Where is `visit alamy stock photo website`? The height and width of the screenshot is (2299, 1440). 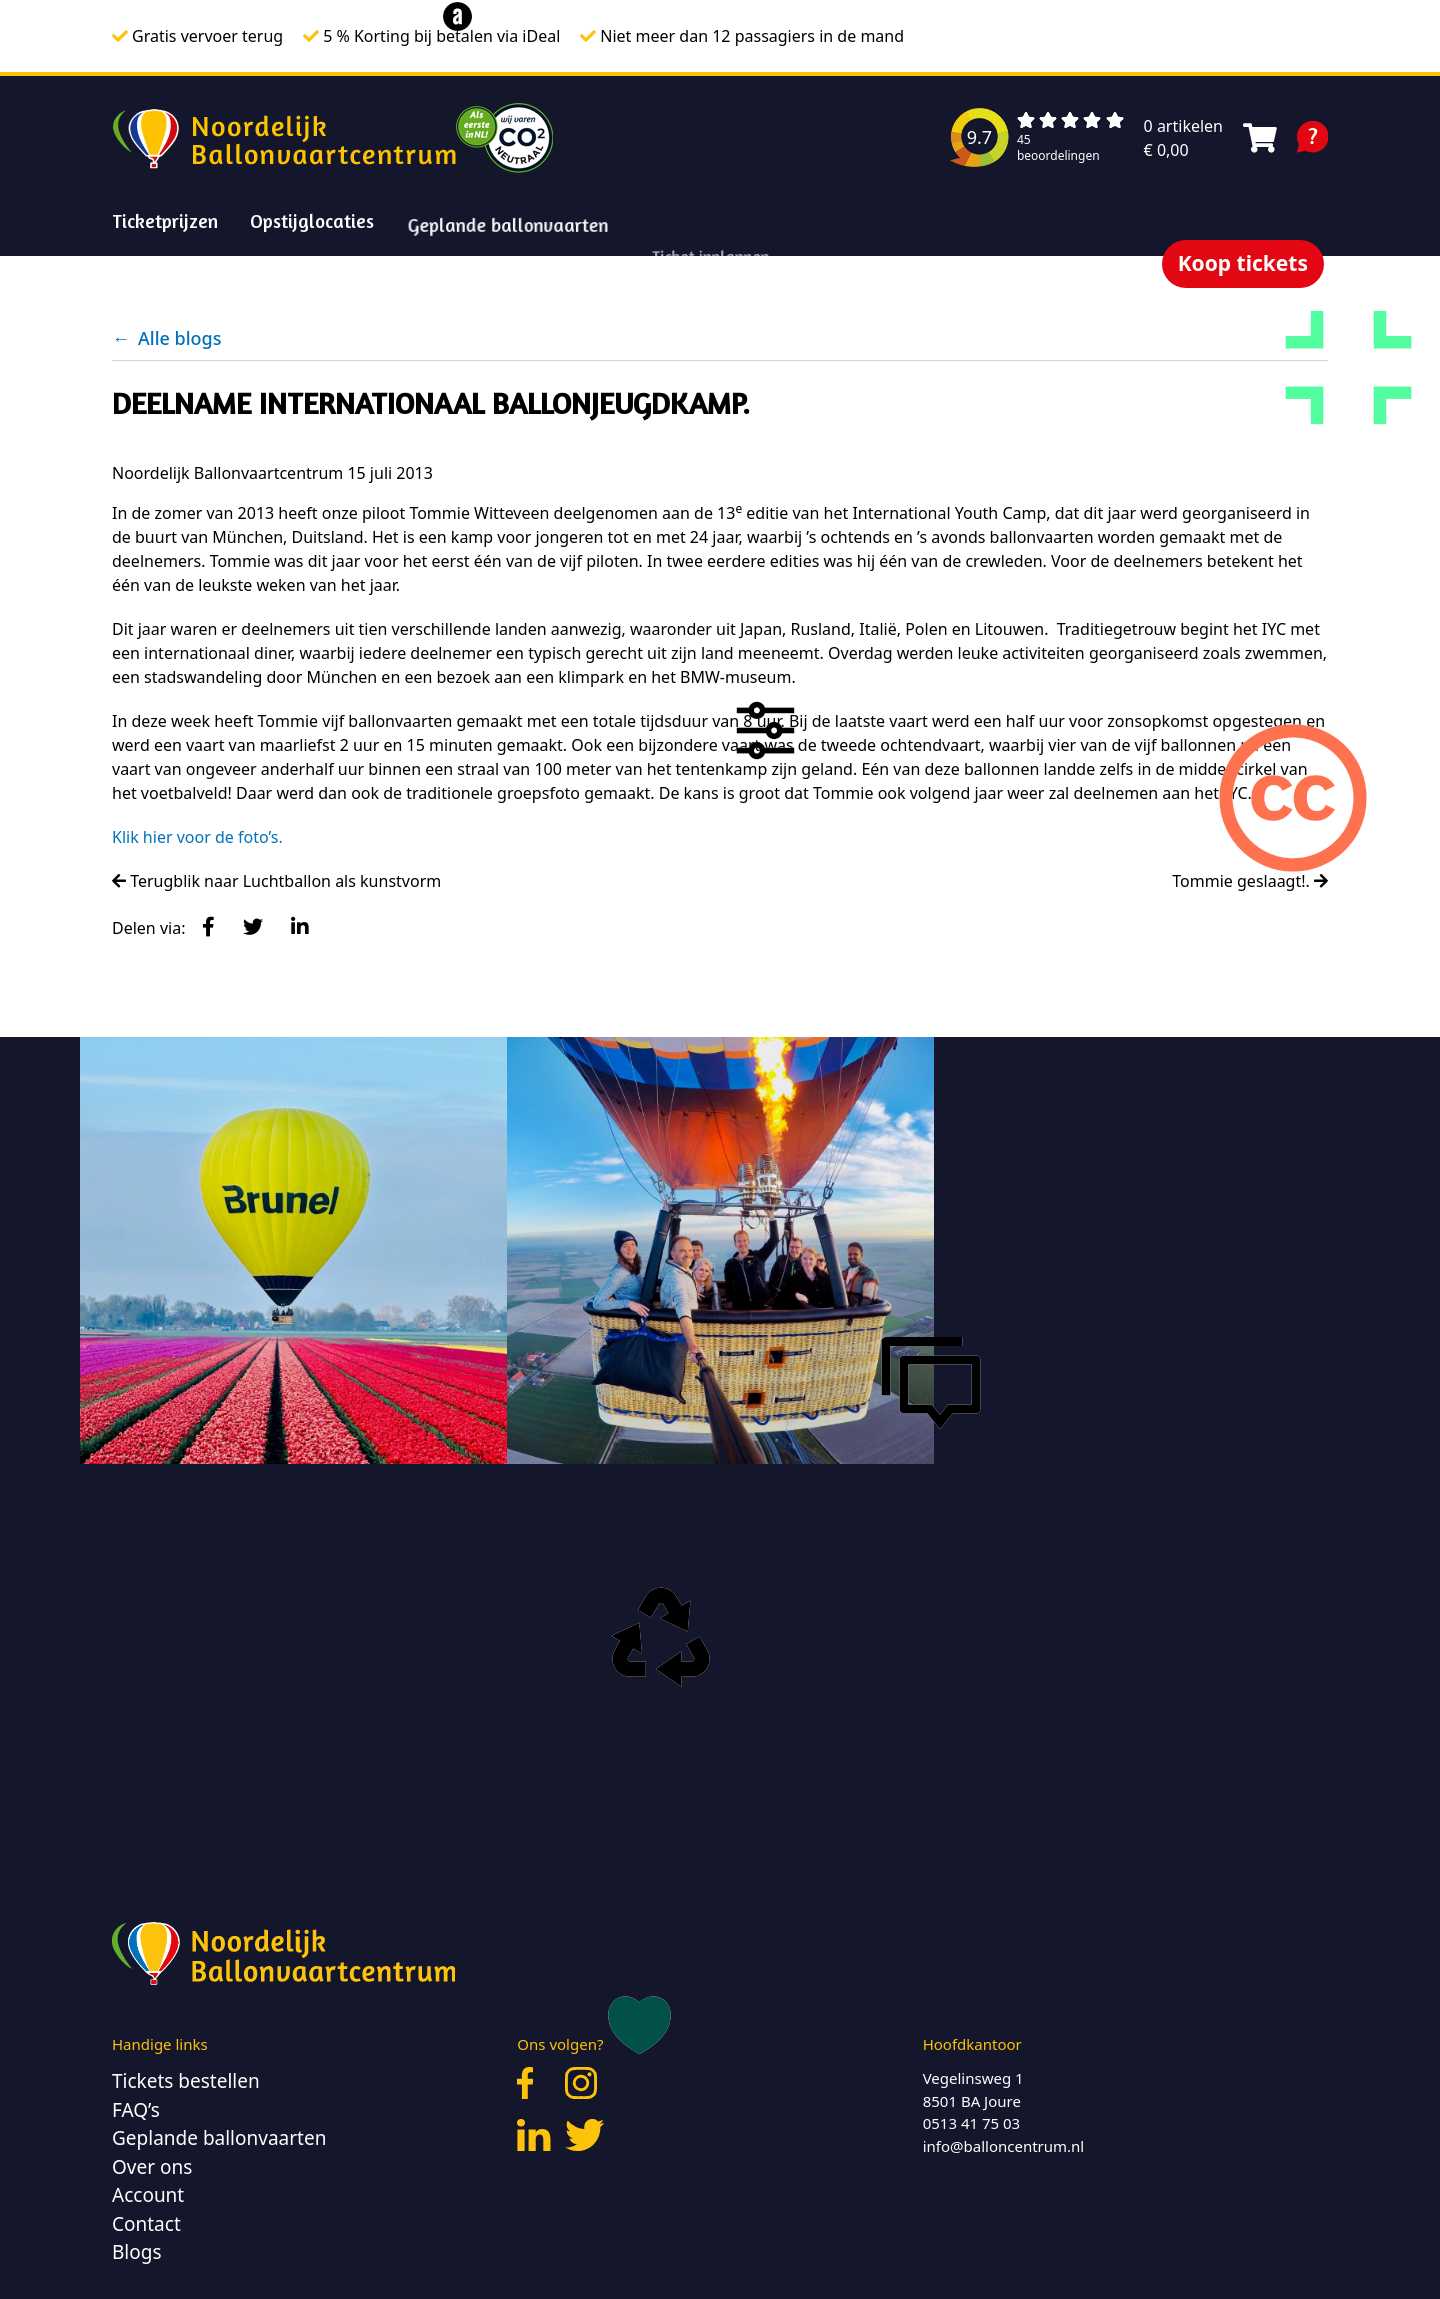
visit alamy stock photo website is located at coordinates (457, 16).